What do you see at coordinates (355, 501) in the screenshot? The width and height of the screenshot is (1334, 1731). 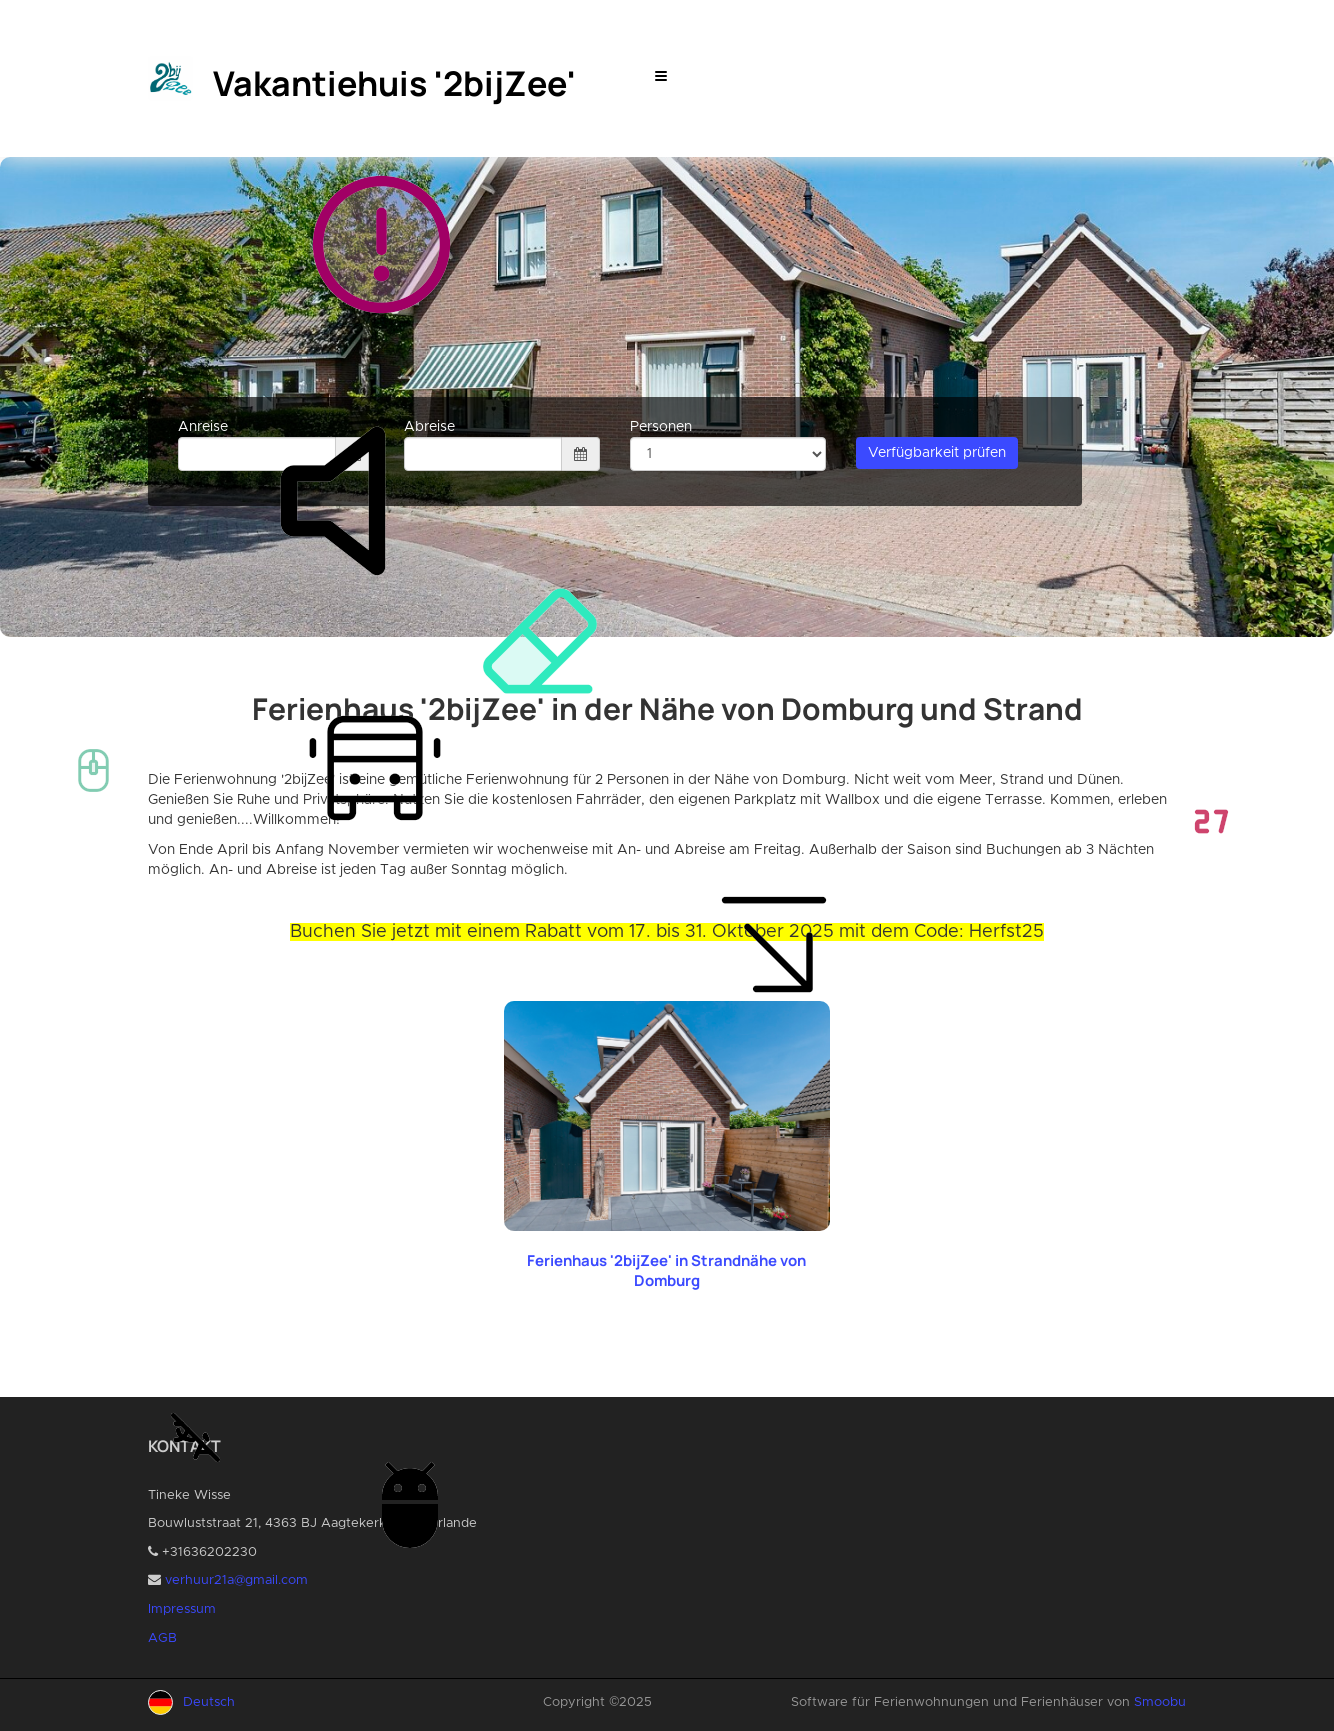 I see `speaker with no audio output` at bounding box center [355, 501].